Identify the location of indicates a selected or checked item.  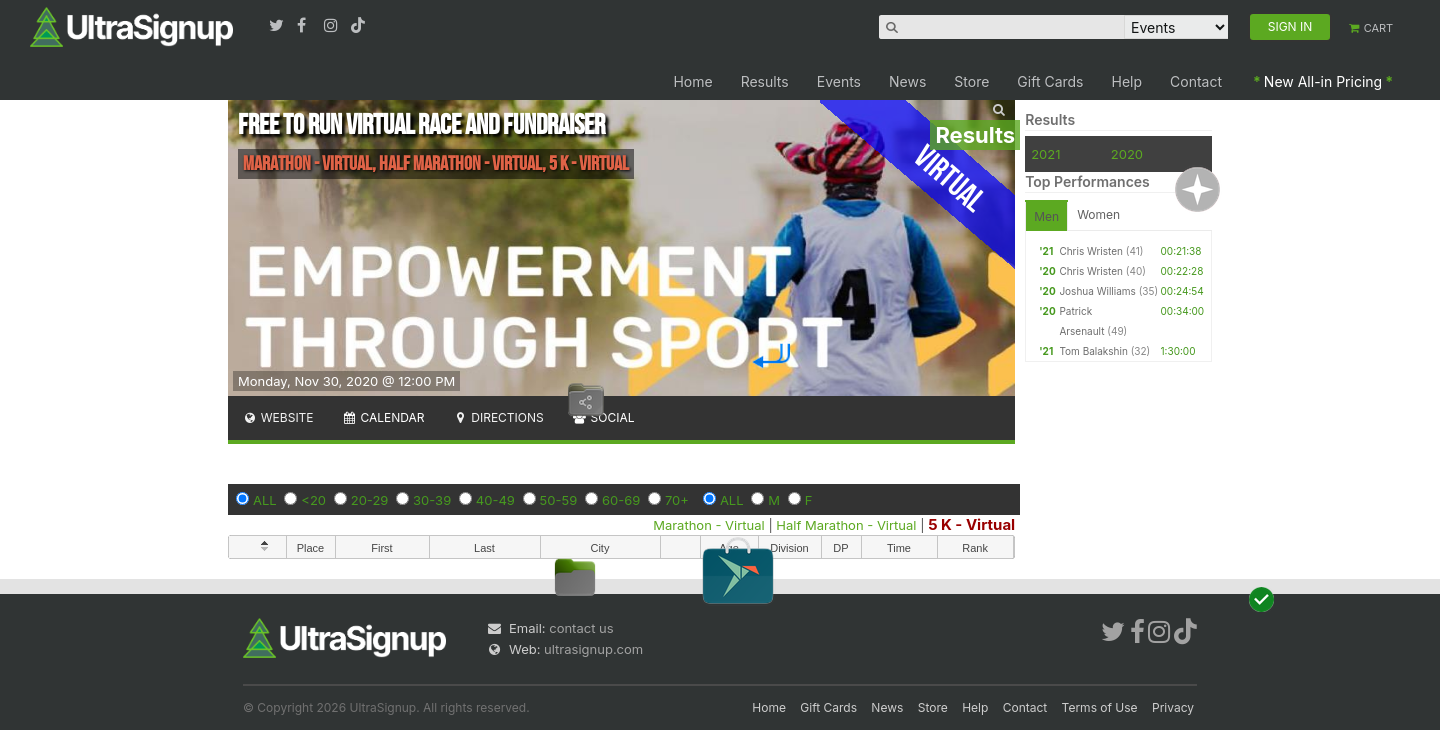
(1261, 599).